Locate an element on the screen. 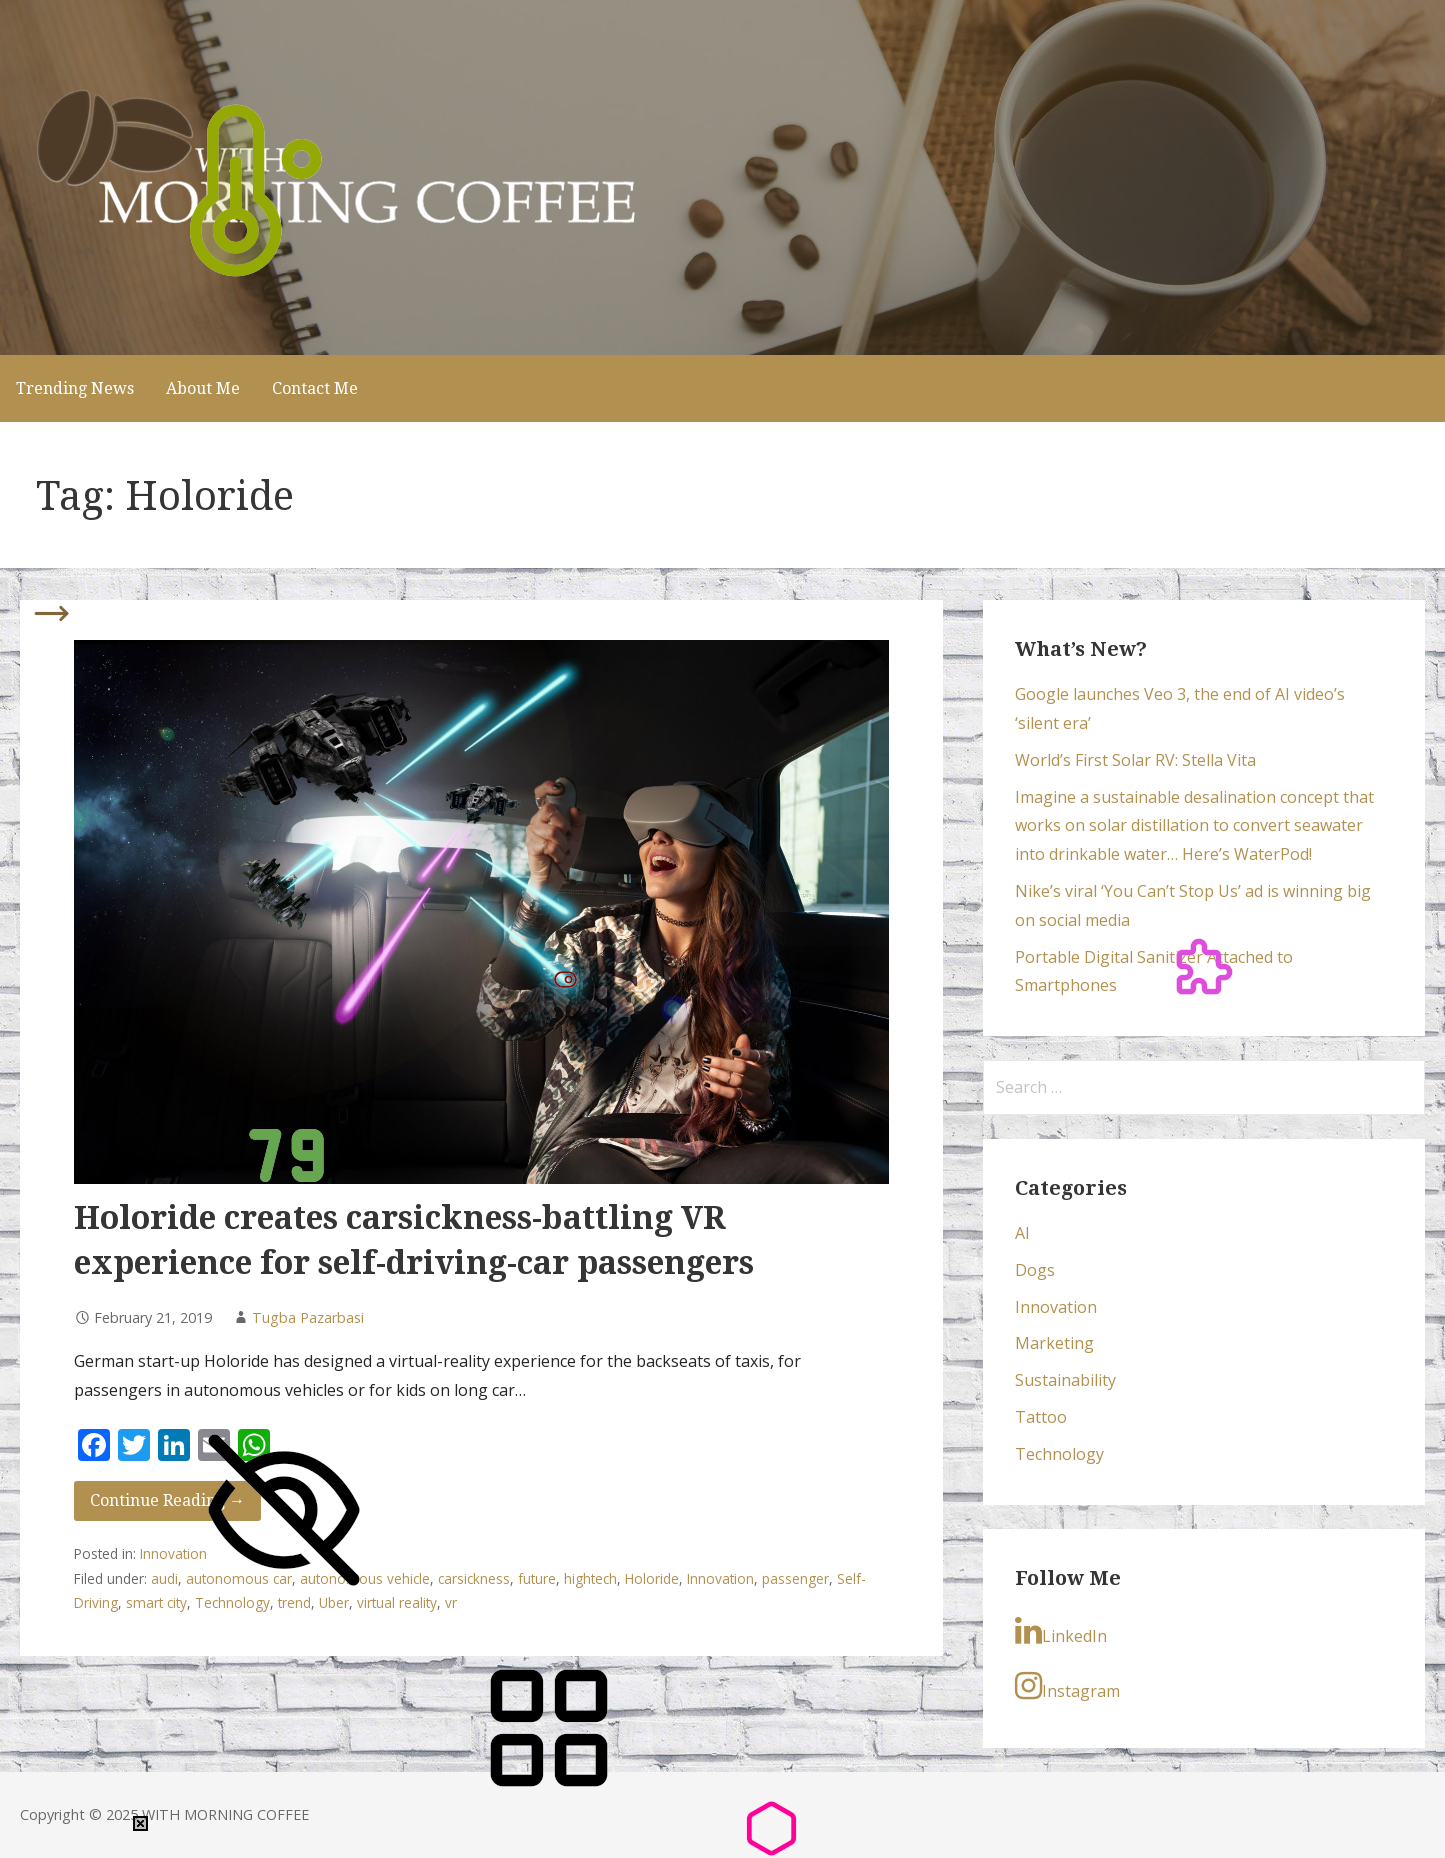 The width and height of the screenshot is (1445, 1858). indicates item number 79 in a list or sequence is located at coordinates (286, 1155).